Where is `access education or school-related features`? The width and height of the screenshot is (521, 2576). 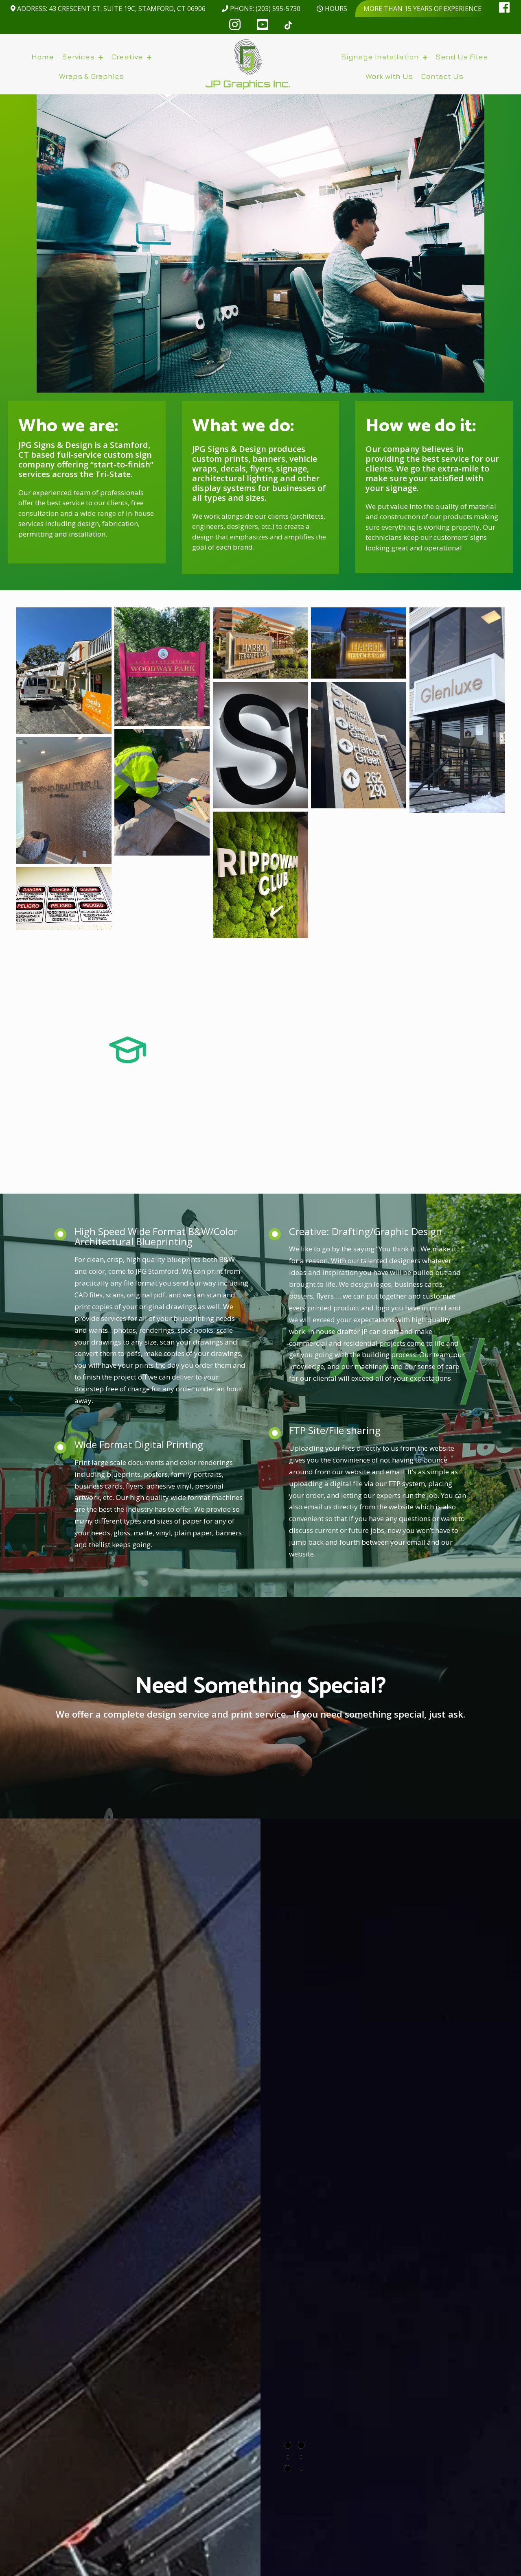 access education or school-related features is located at coordinates (127, 1050).